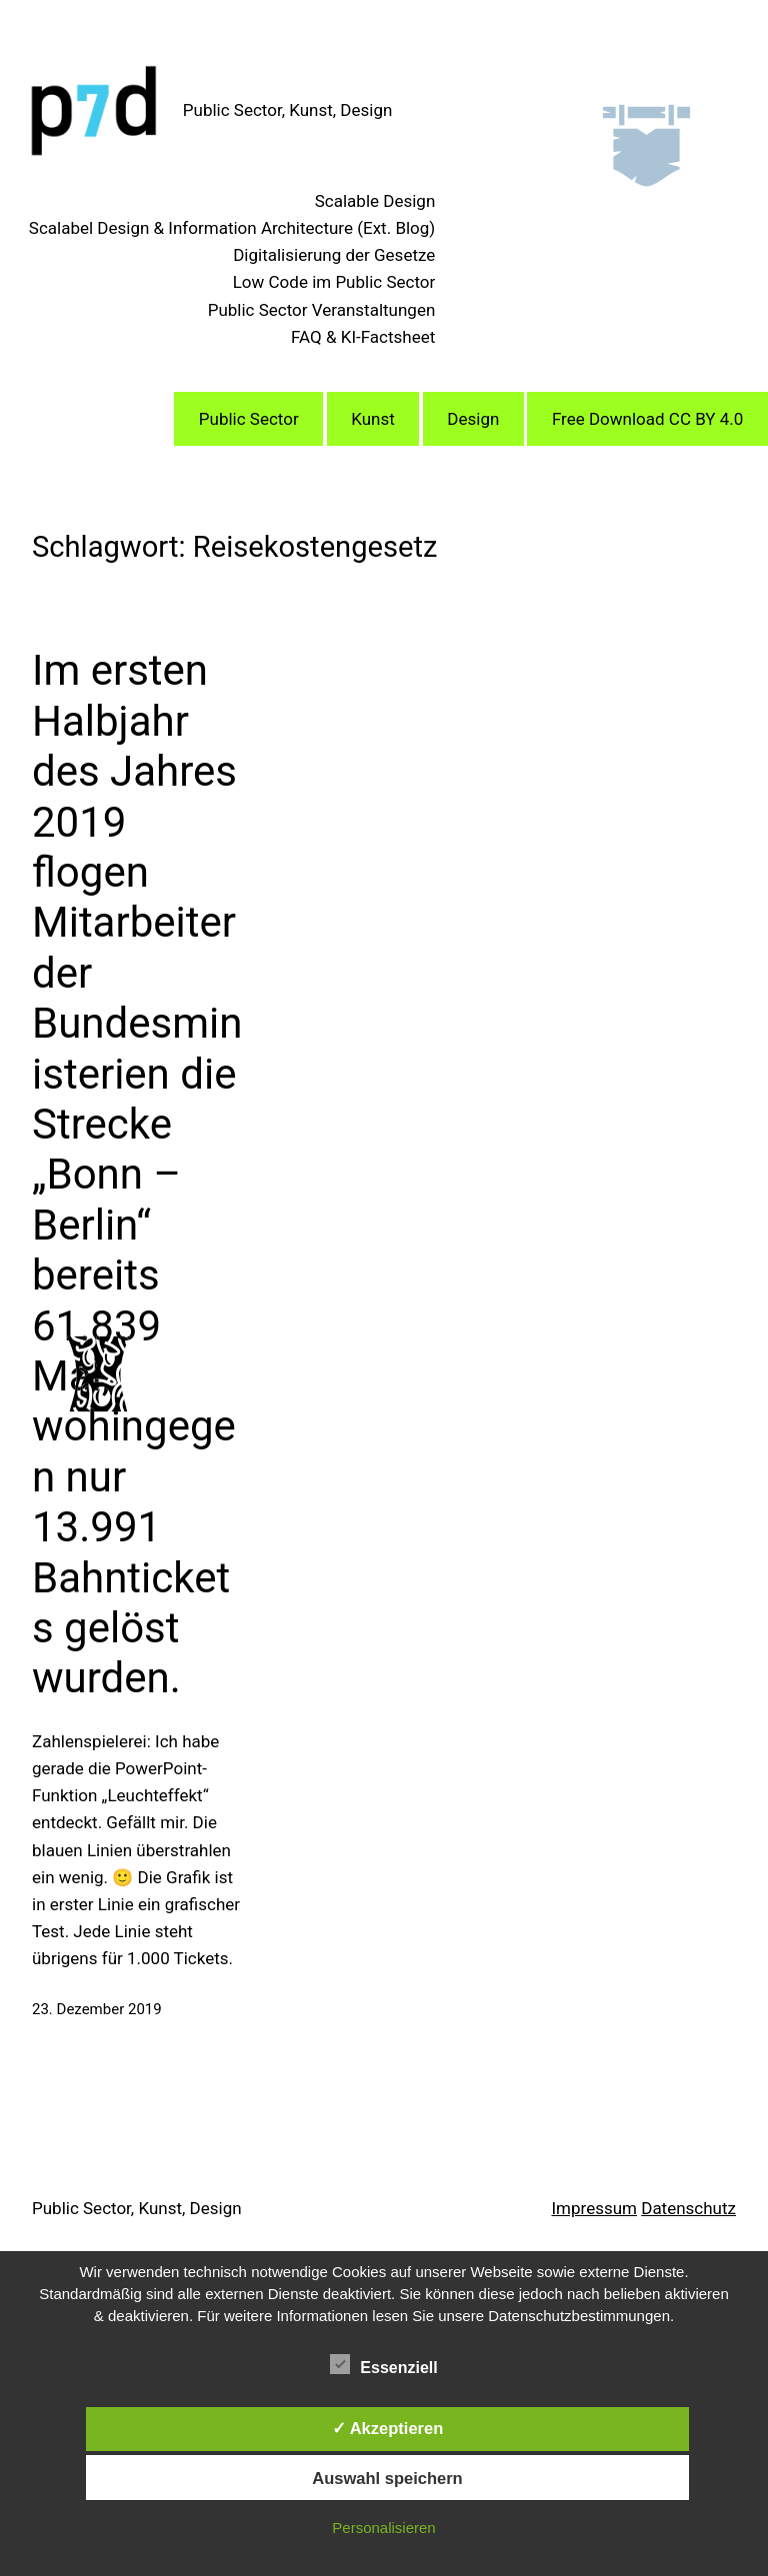 The height and width of the screenshot is (2576, 768). Describe the element at coordinates (98, 1373) in the screenshot. I see `represents a forest spirit or nature character in a game` at that location.